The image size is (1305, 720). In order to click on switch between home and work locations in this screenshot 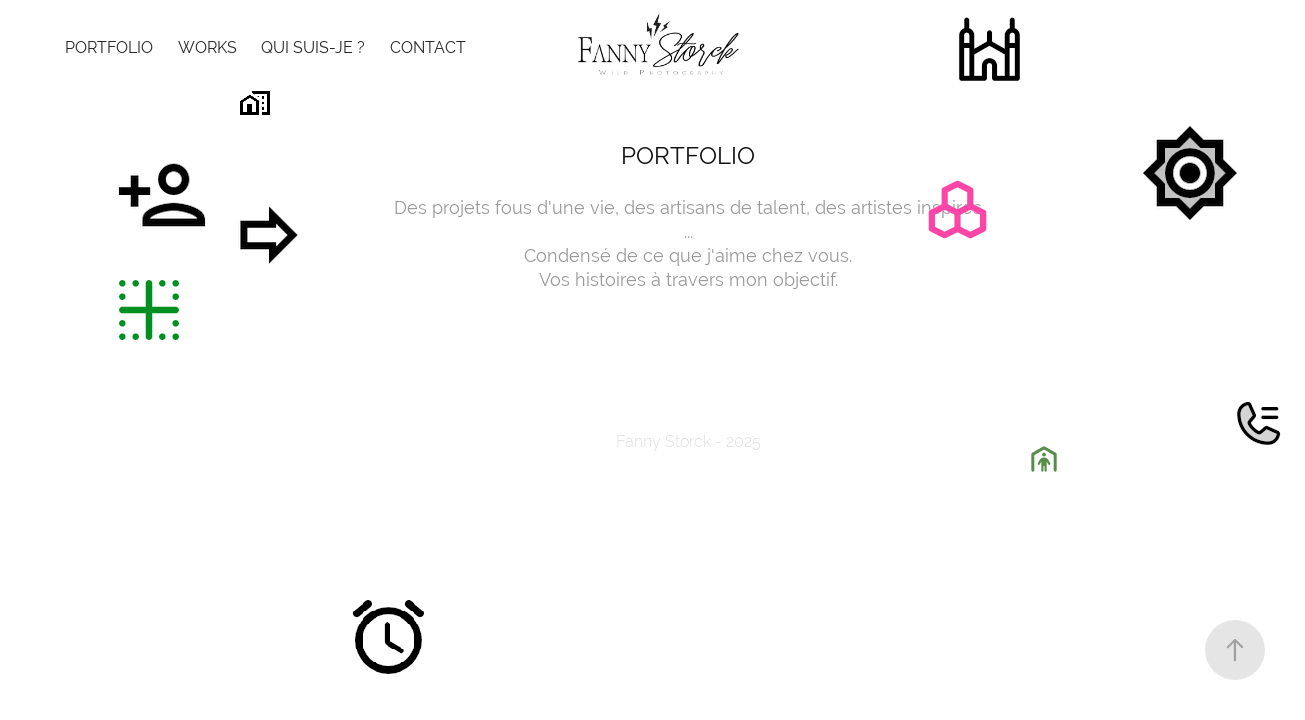, I will do `click(255, 103)`.